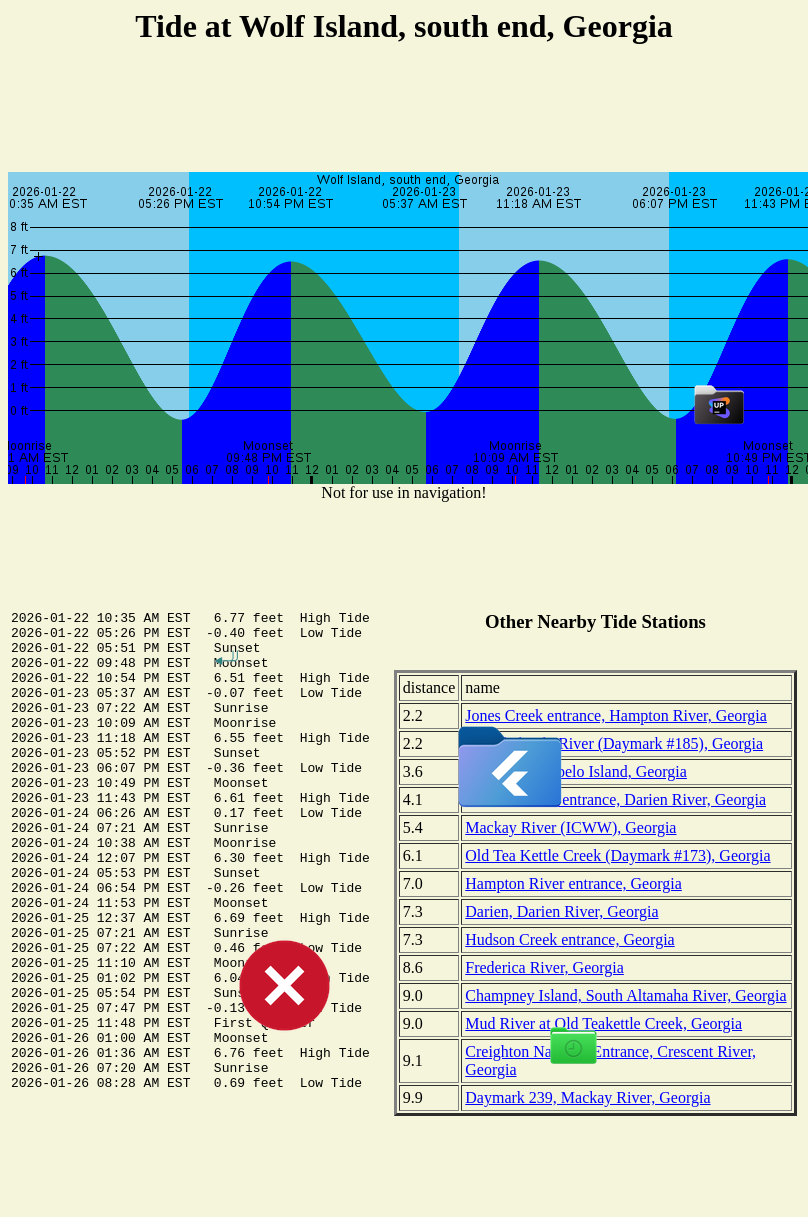  I want to click on open flutter project folder, so click(509, 769).